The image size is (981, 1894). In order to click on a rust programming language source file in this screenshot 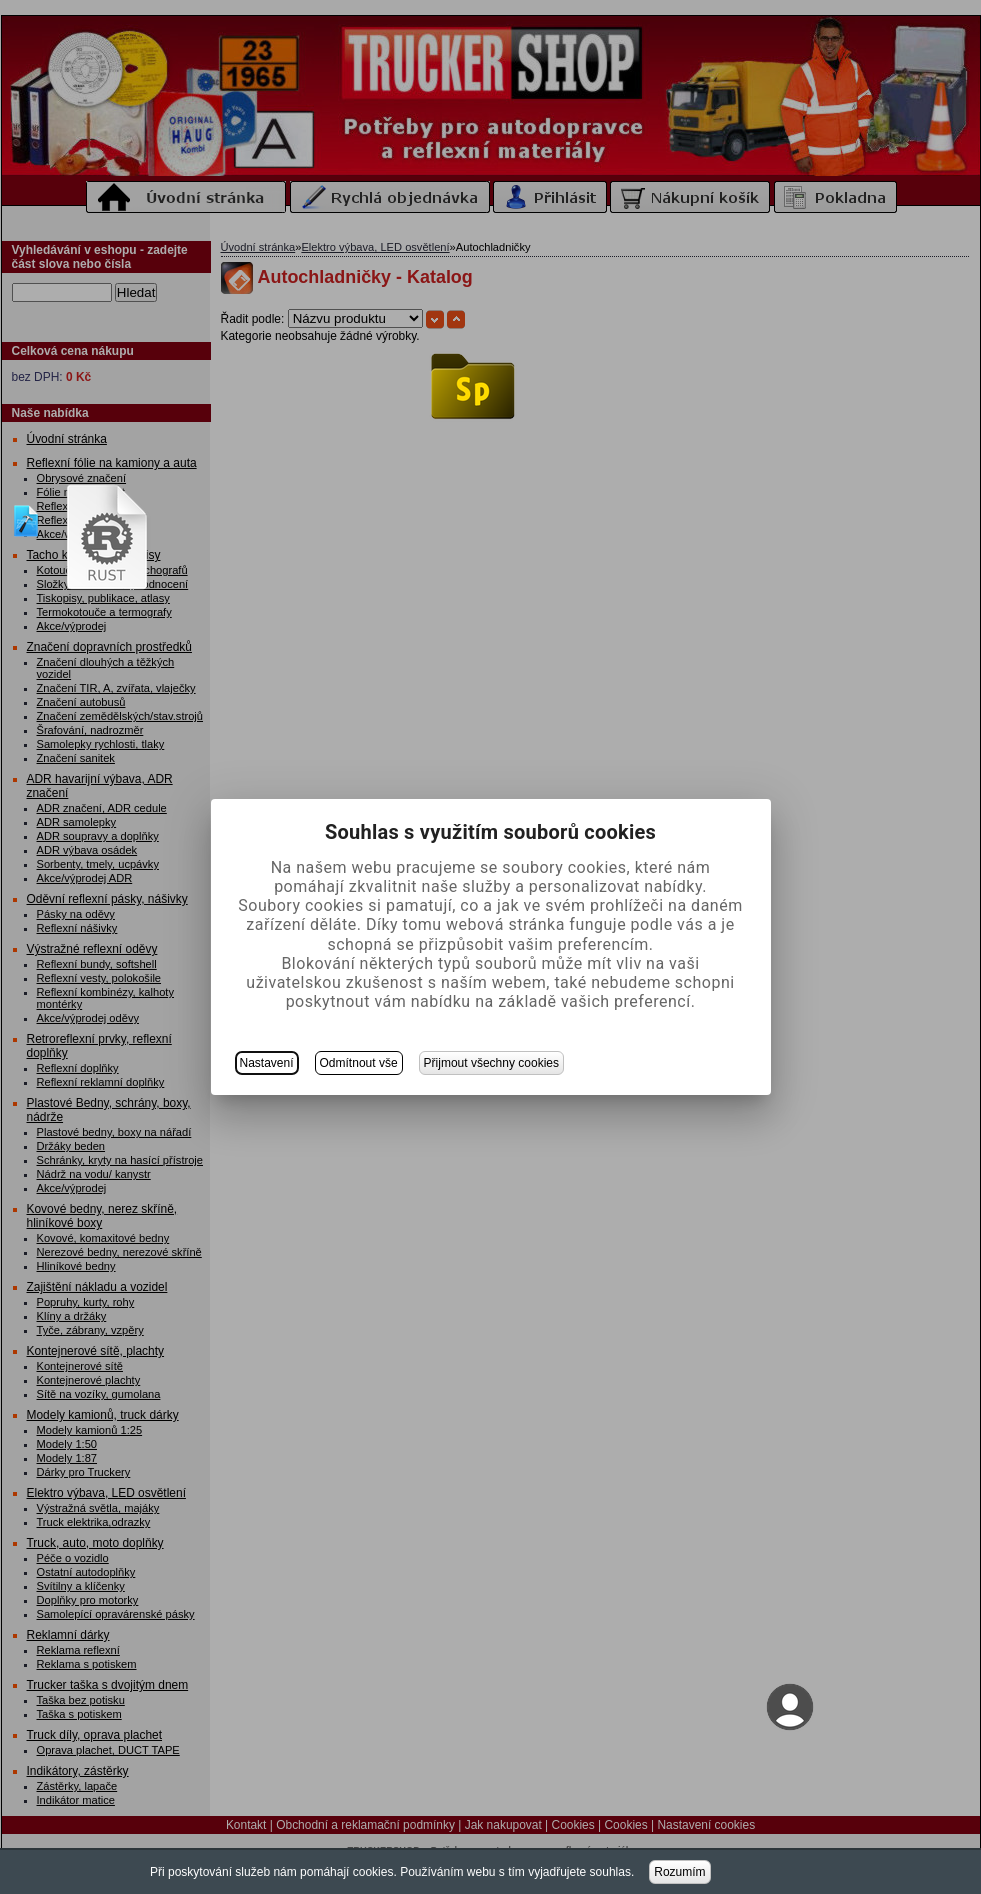, I will do `click(107, 539)`.